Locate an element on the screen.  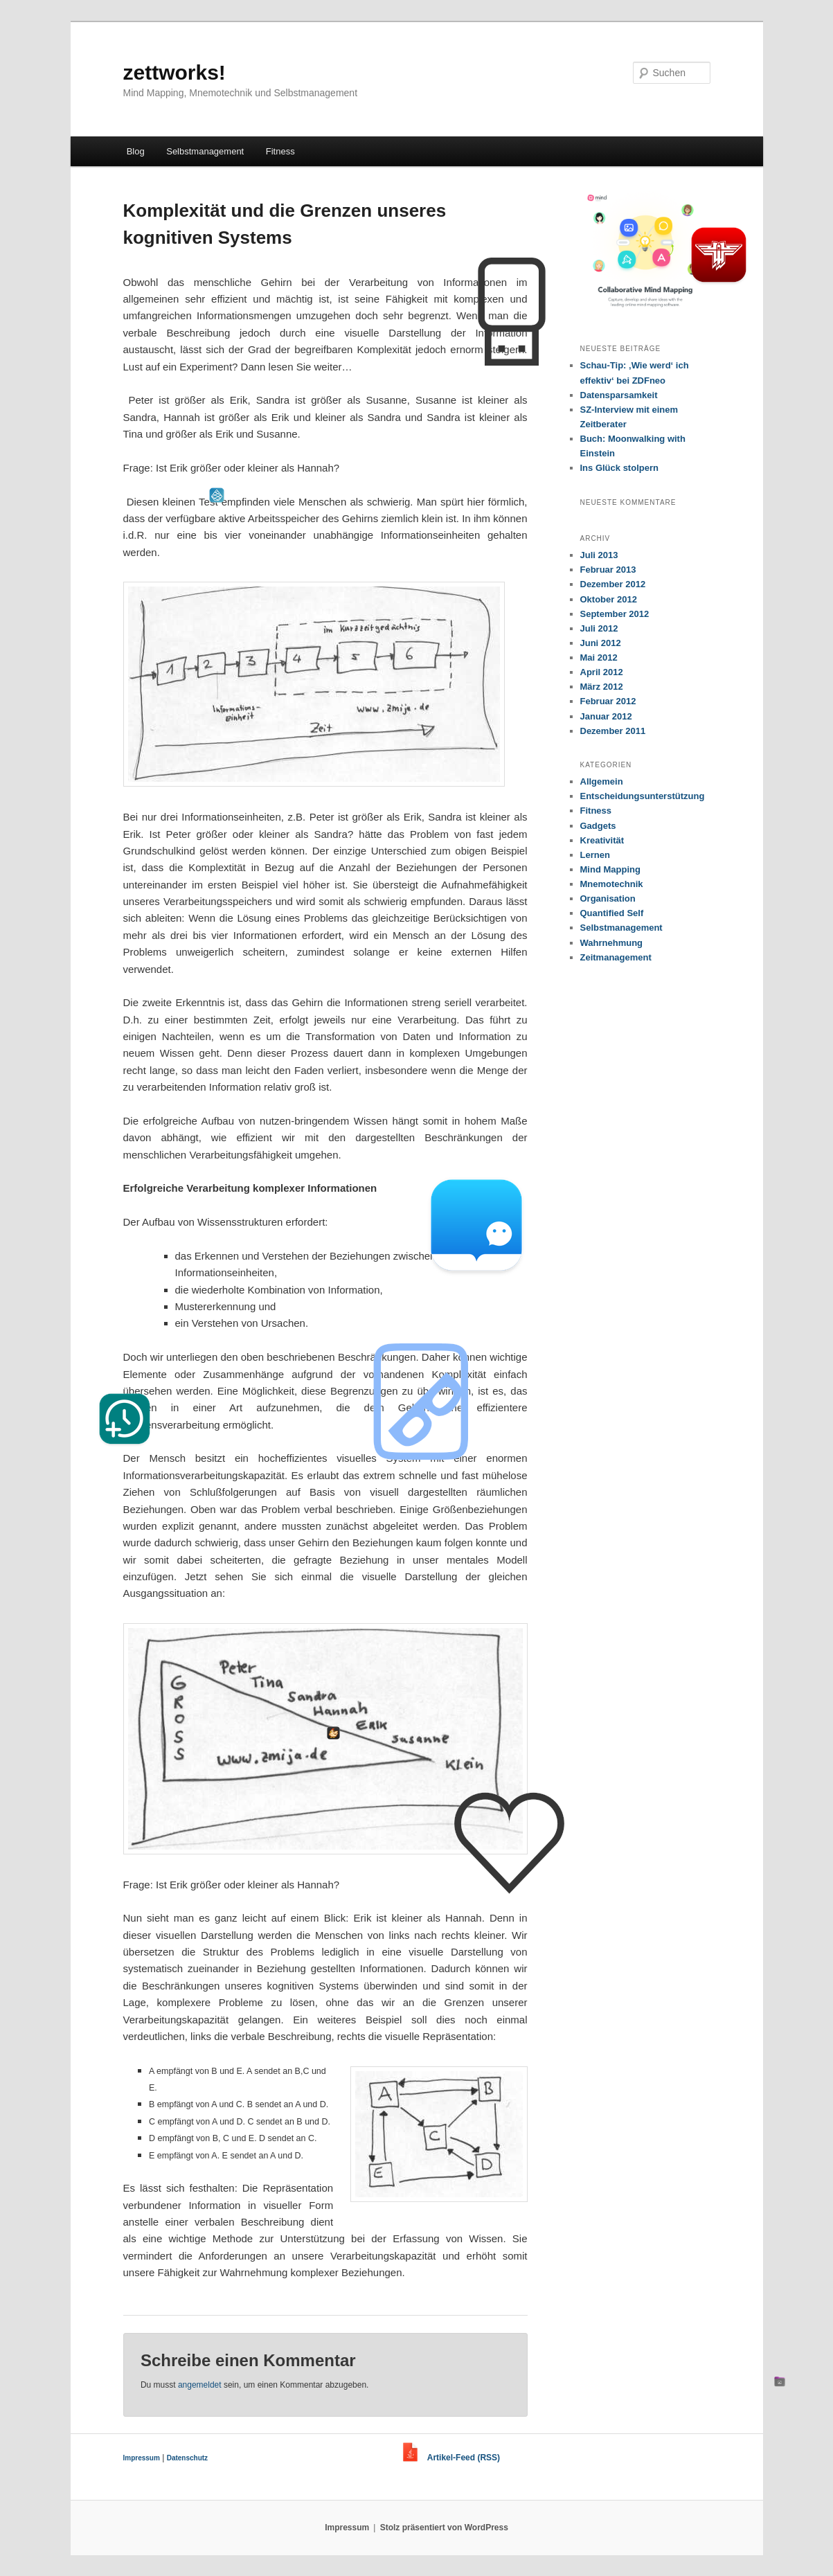
open the documents app is located at coordinates (424, 1402).